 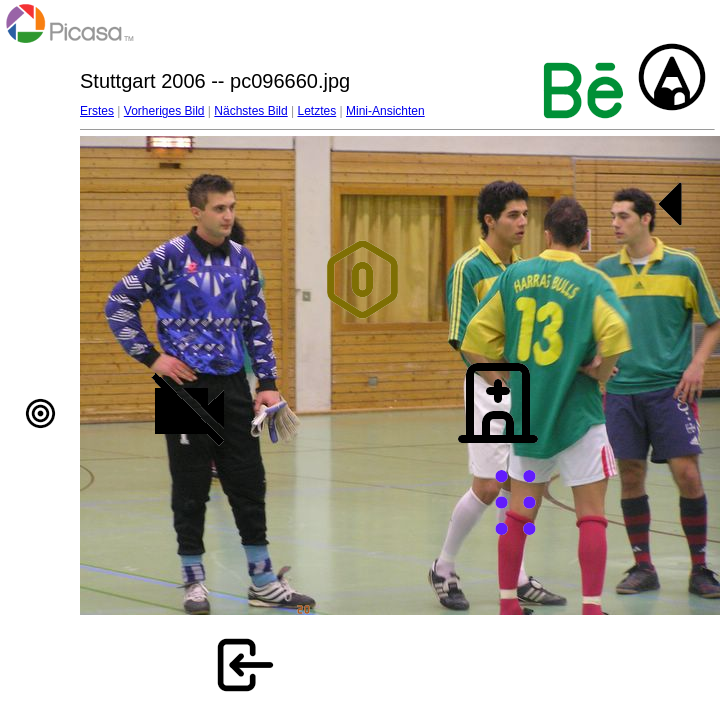 What do you see at coordinates (670, 204) in the screenshot?
I see `navigate back to the previous screen` at bounding box center [670, 204].